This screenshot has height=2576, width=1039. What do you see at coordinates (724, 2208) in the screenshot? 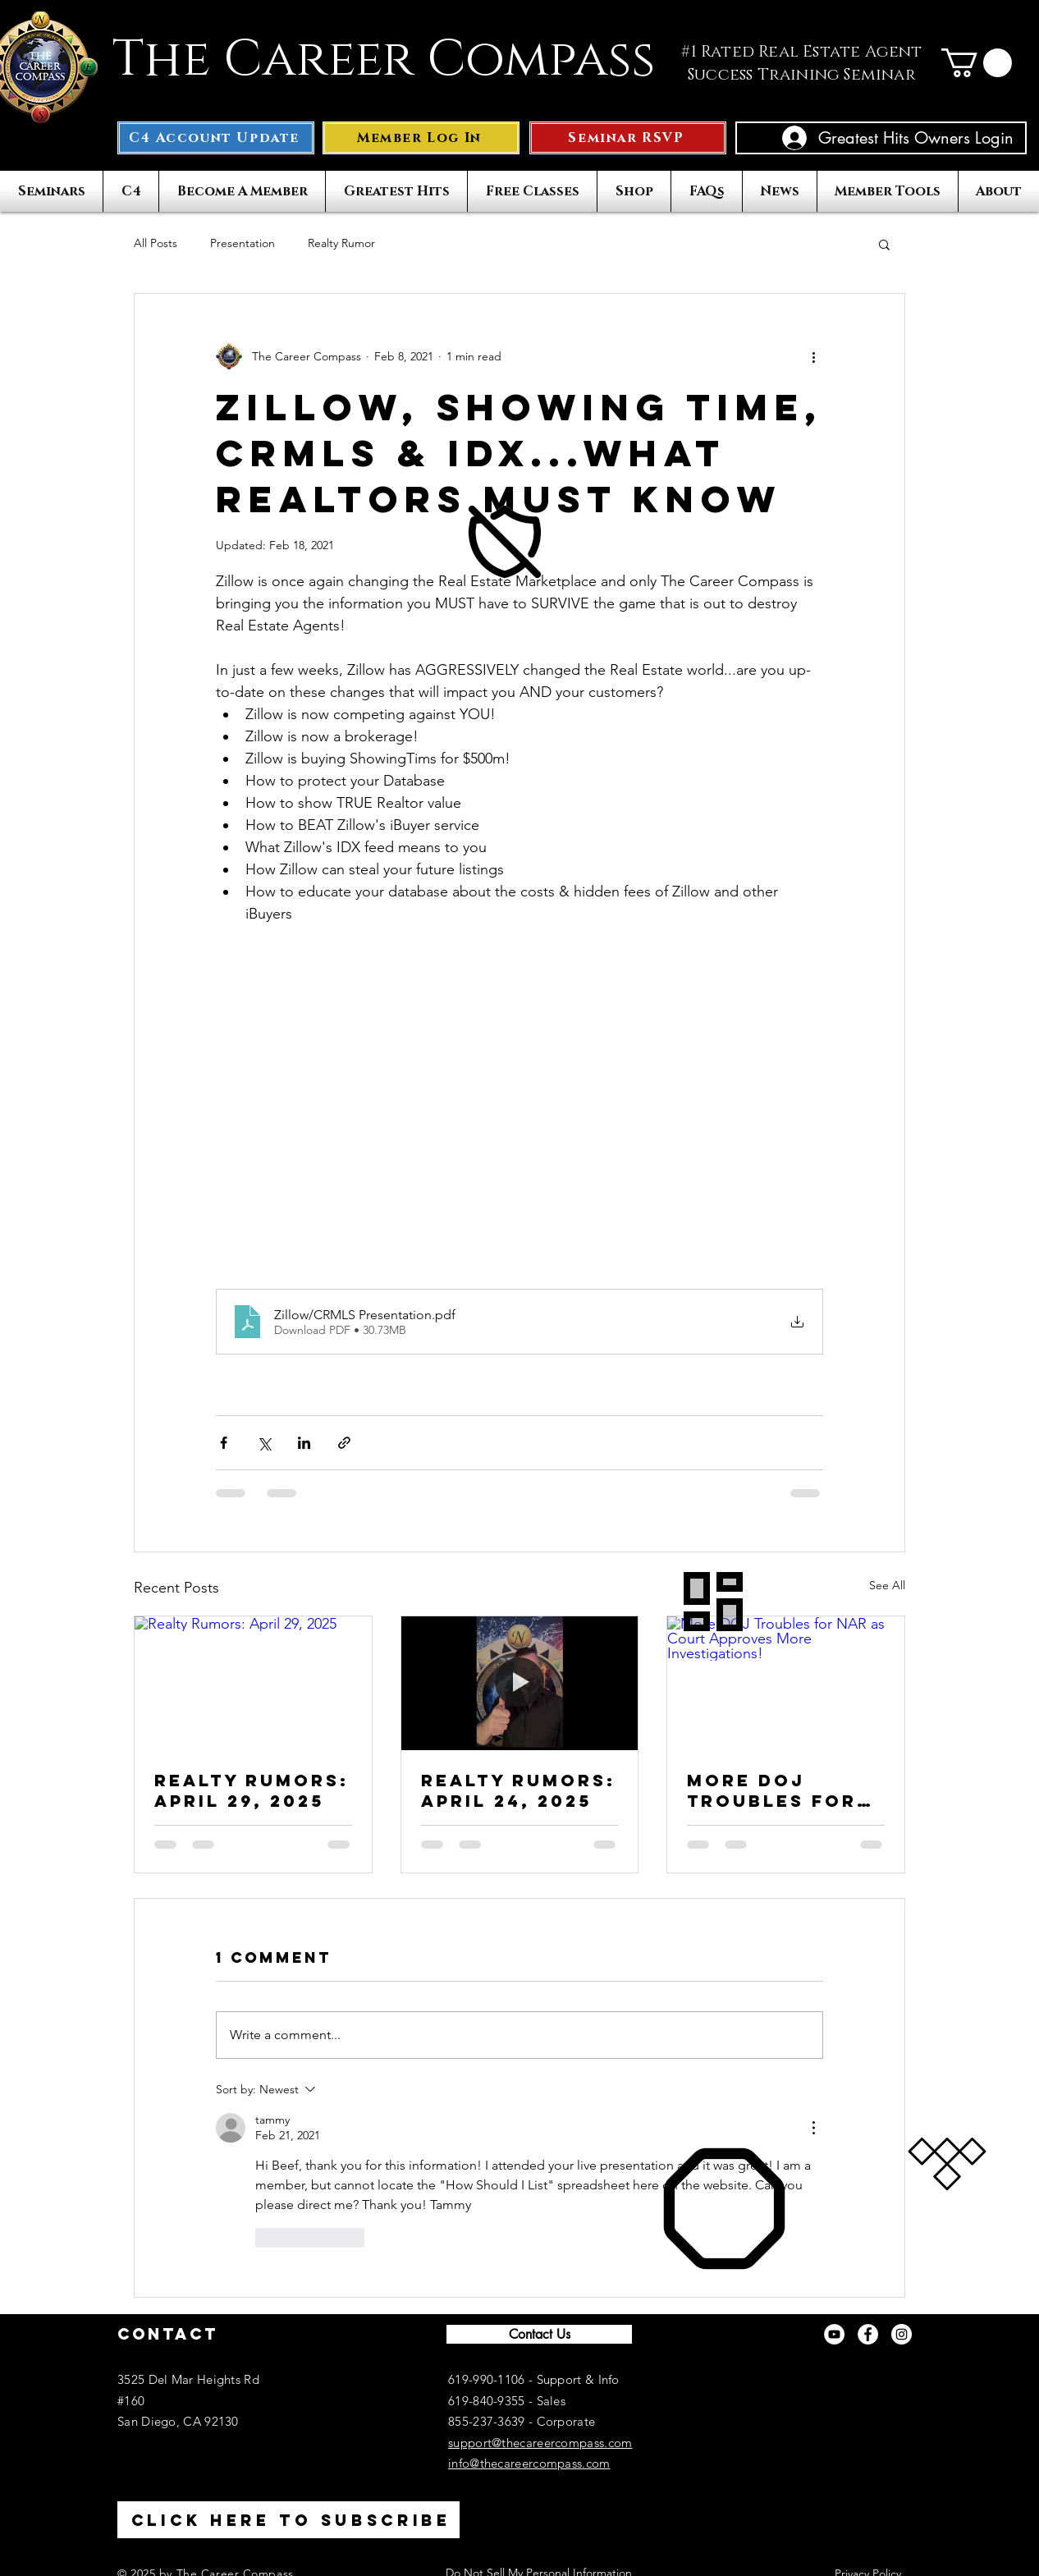
I see `indicates a stop or warning state` at bounding box center [724, 2208].